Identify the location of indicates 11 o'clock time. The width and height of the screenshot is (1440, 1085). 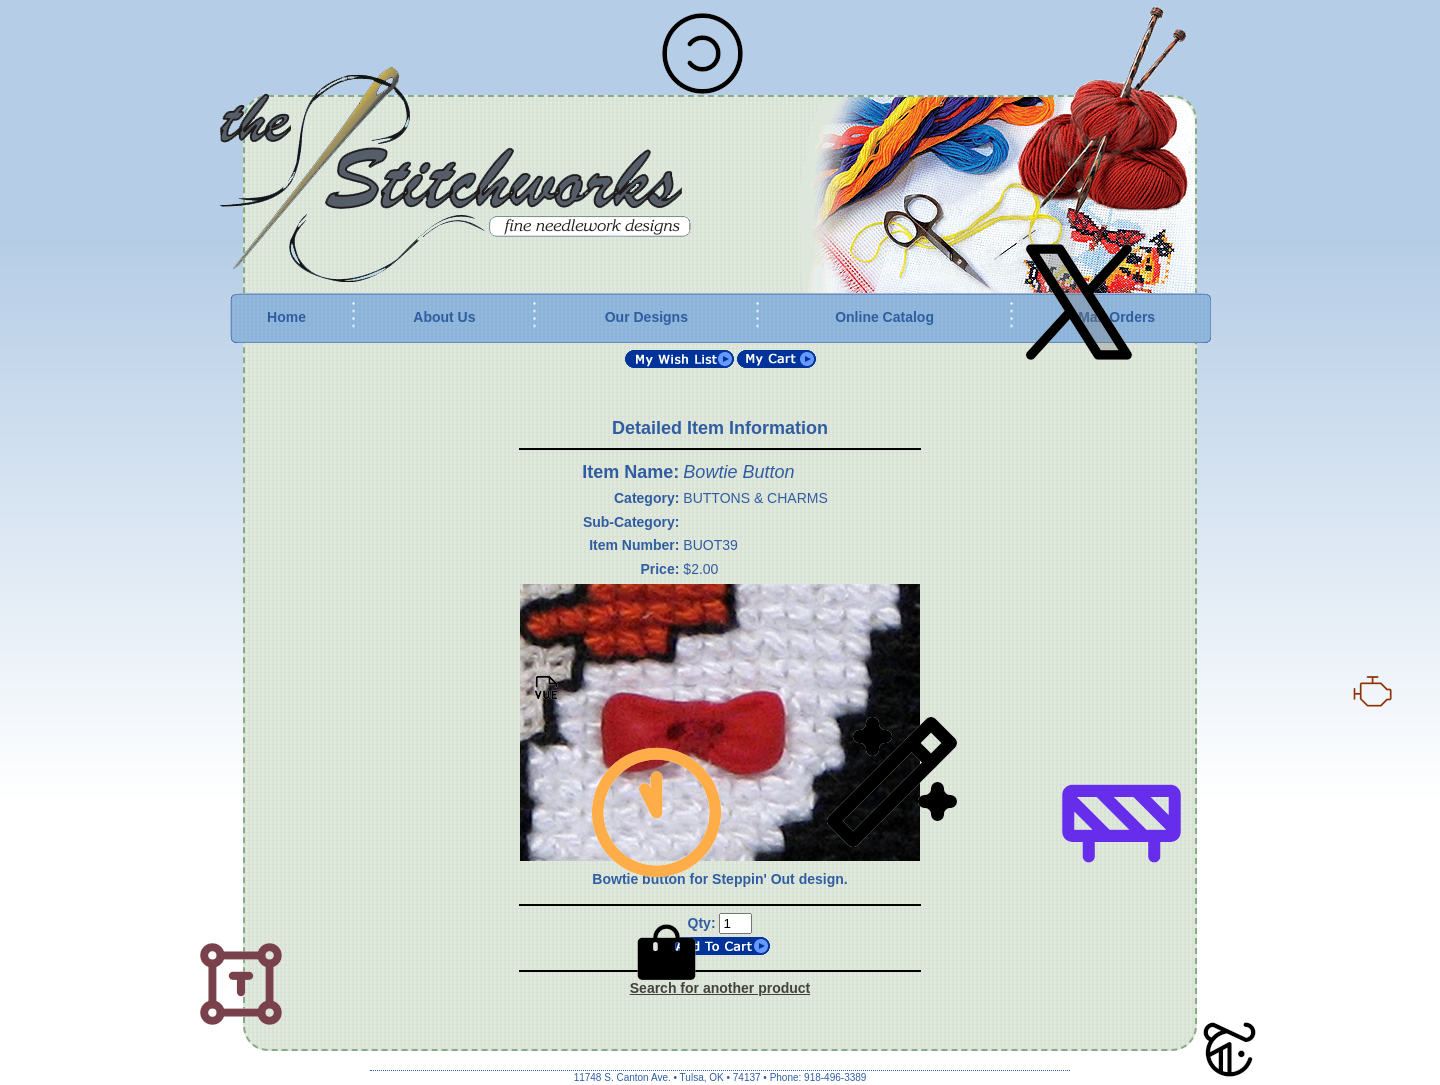
(656, 812).